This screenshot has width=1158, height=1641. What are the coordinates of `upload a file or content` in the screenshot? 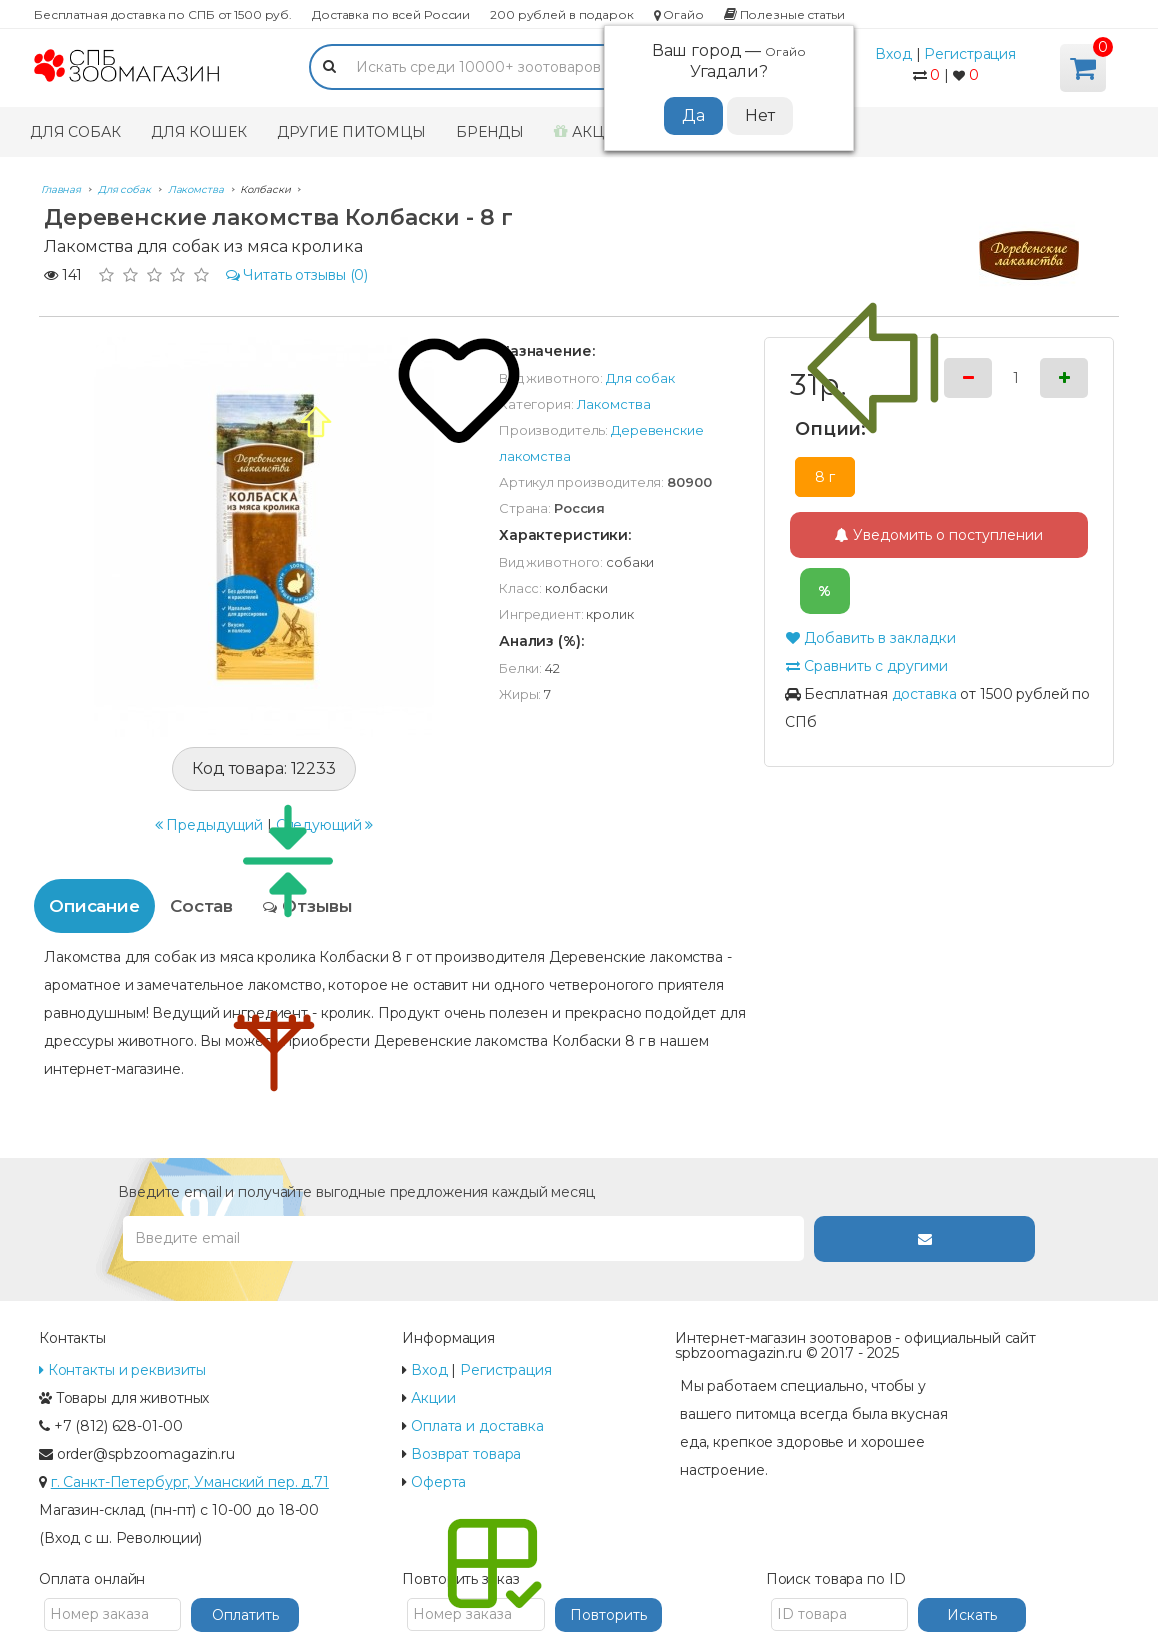 It's located at (316, 423).